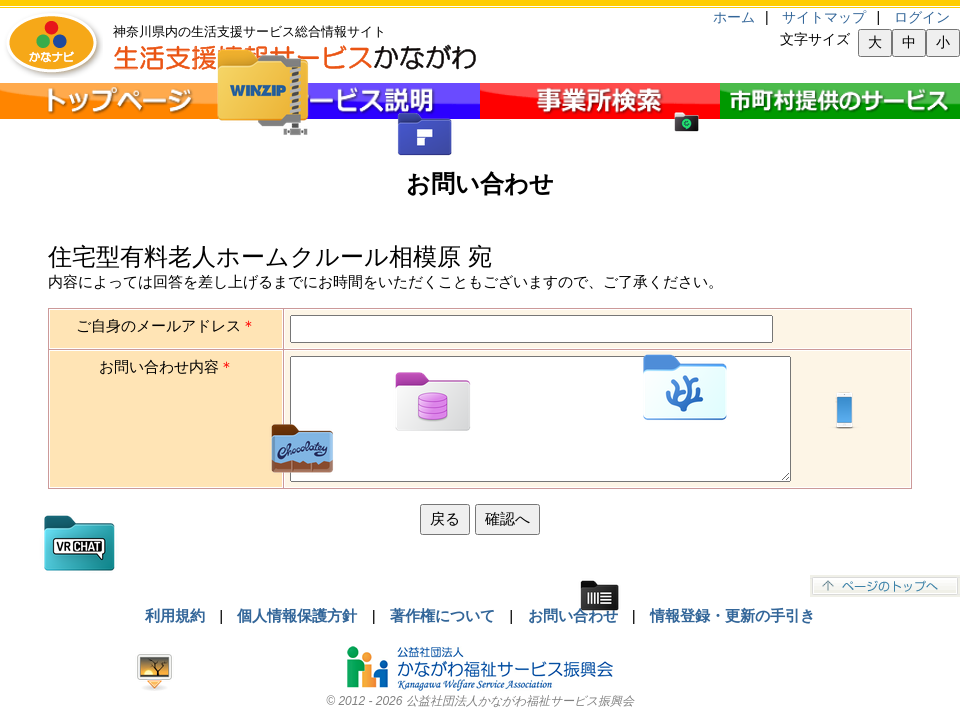  What do you see at coordinates (154, 671) in the screenshot?
I see `insert an image into the document` at bounding box center [154, 671].